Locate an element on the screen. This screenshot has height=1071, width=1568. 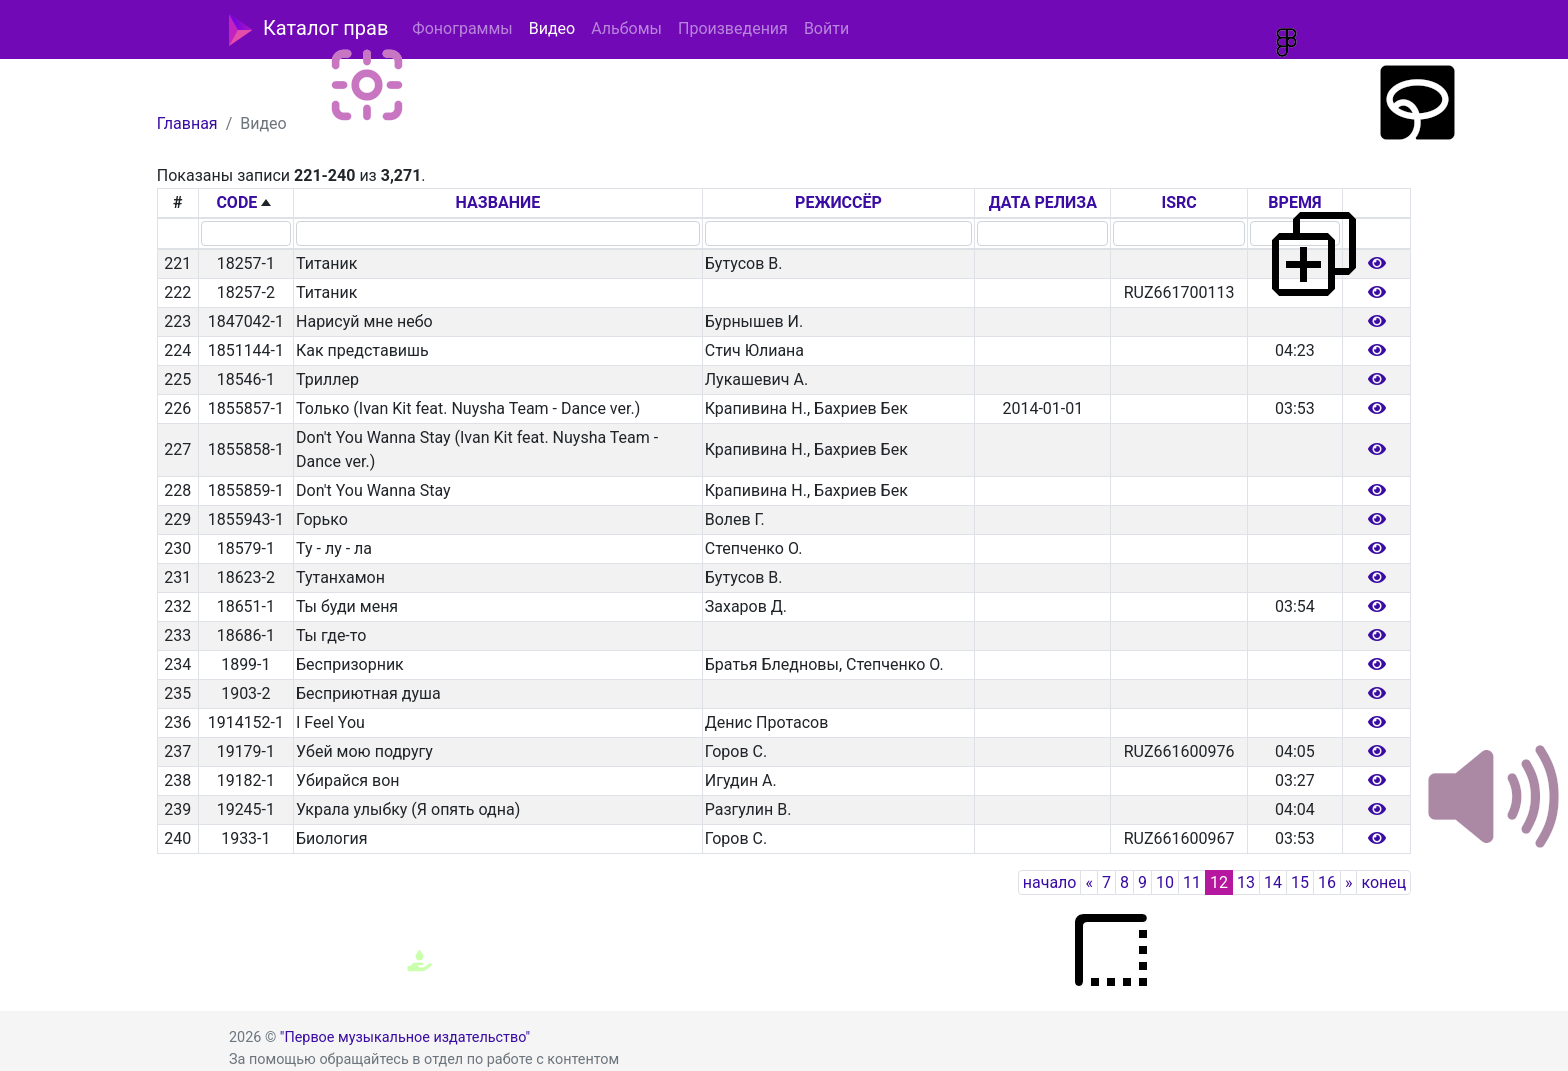
activate camera or photo sensor is located at coordinates (367, 85).